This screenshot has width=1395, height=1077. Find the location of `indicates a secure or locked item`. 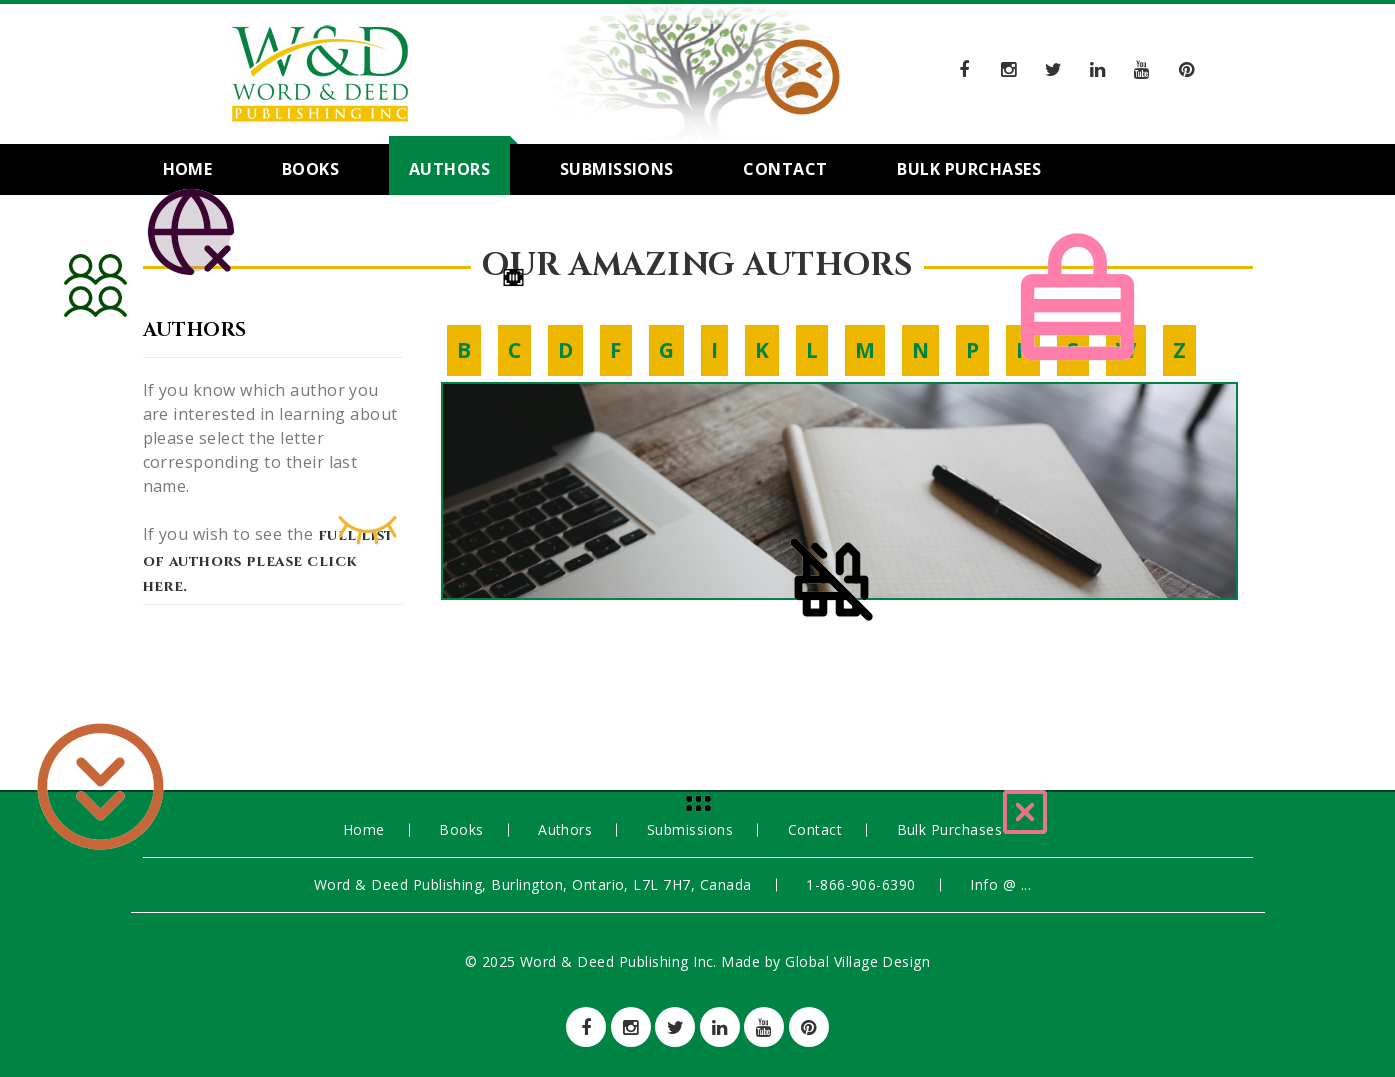

indicates a secure or locked item is located at coordinates (1077, 303).